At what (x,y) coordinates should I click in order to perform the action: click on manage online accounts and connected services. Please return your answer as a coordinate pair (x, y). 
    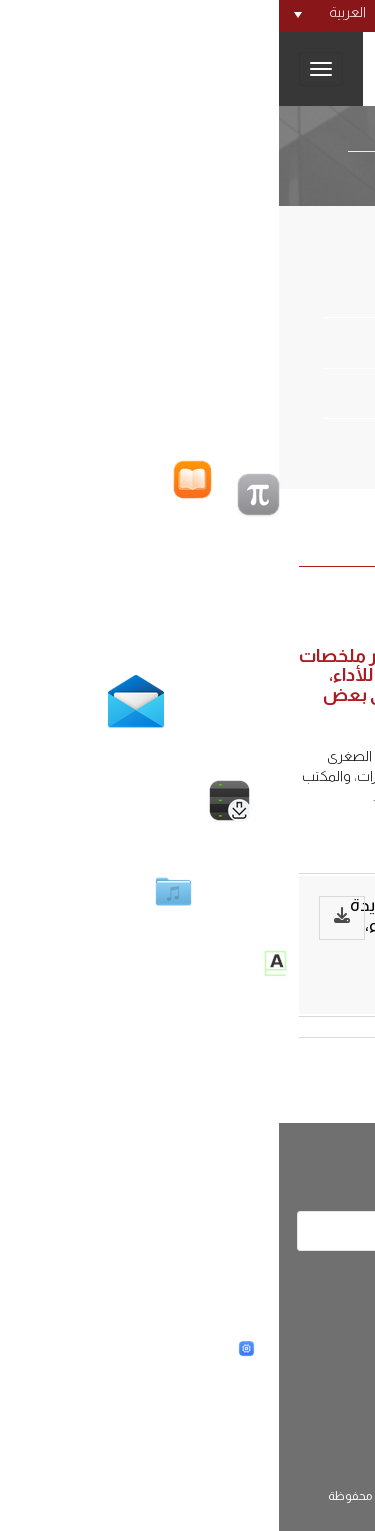
    Looking at the image, I should click on (51, 389).